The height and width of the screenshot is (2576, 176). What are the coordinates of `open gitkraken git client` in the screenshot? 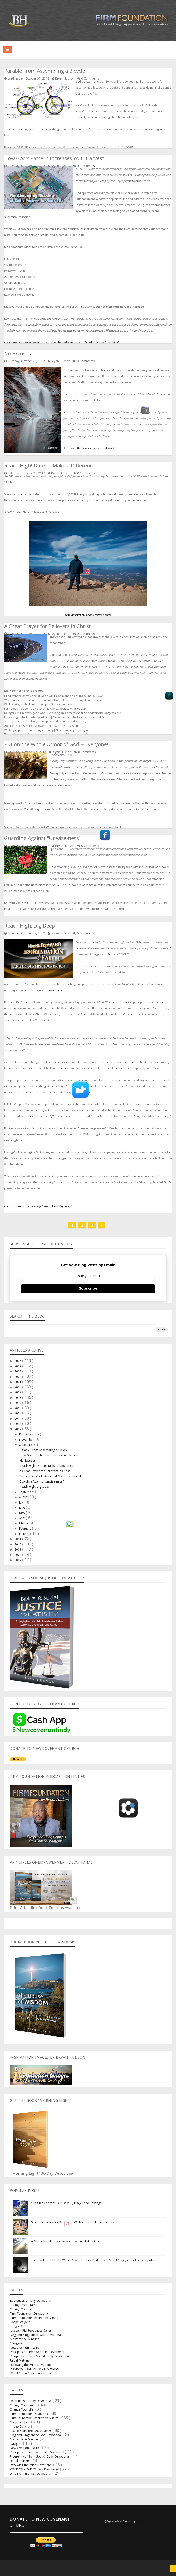 It's located at (169, 696).